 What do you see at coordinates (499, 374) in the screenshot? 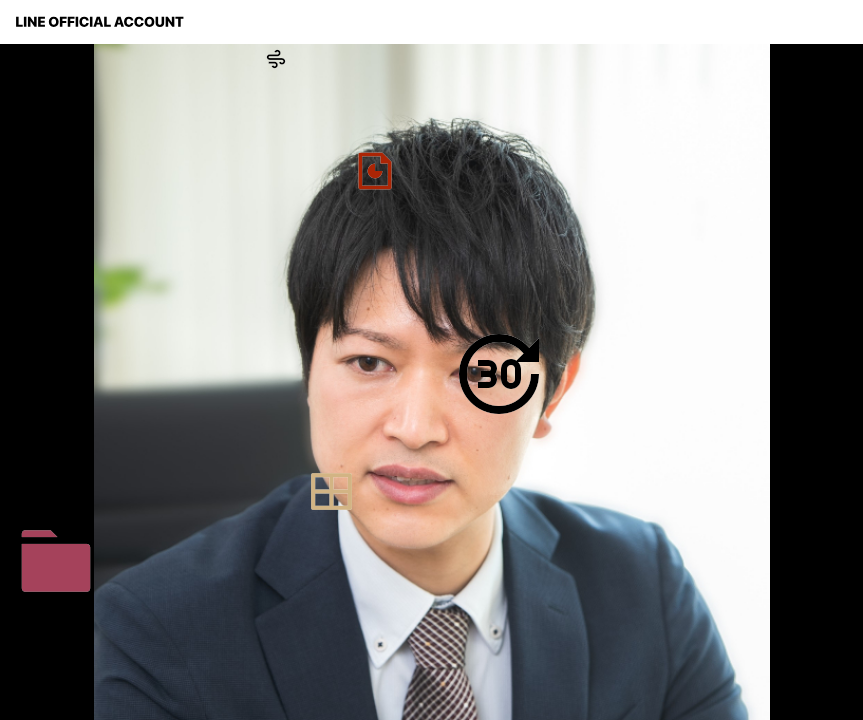
I see `skip forward 30 seconds` at bounding box center [499, 374].